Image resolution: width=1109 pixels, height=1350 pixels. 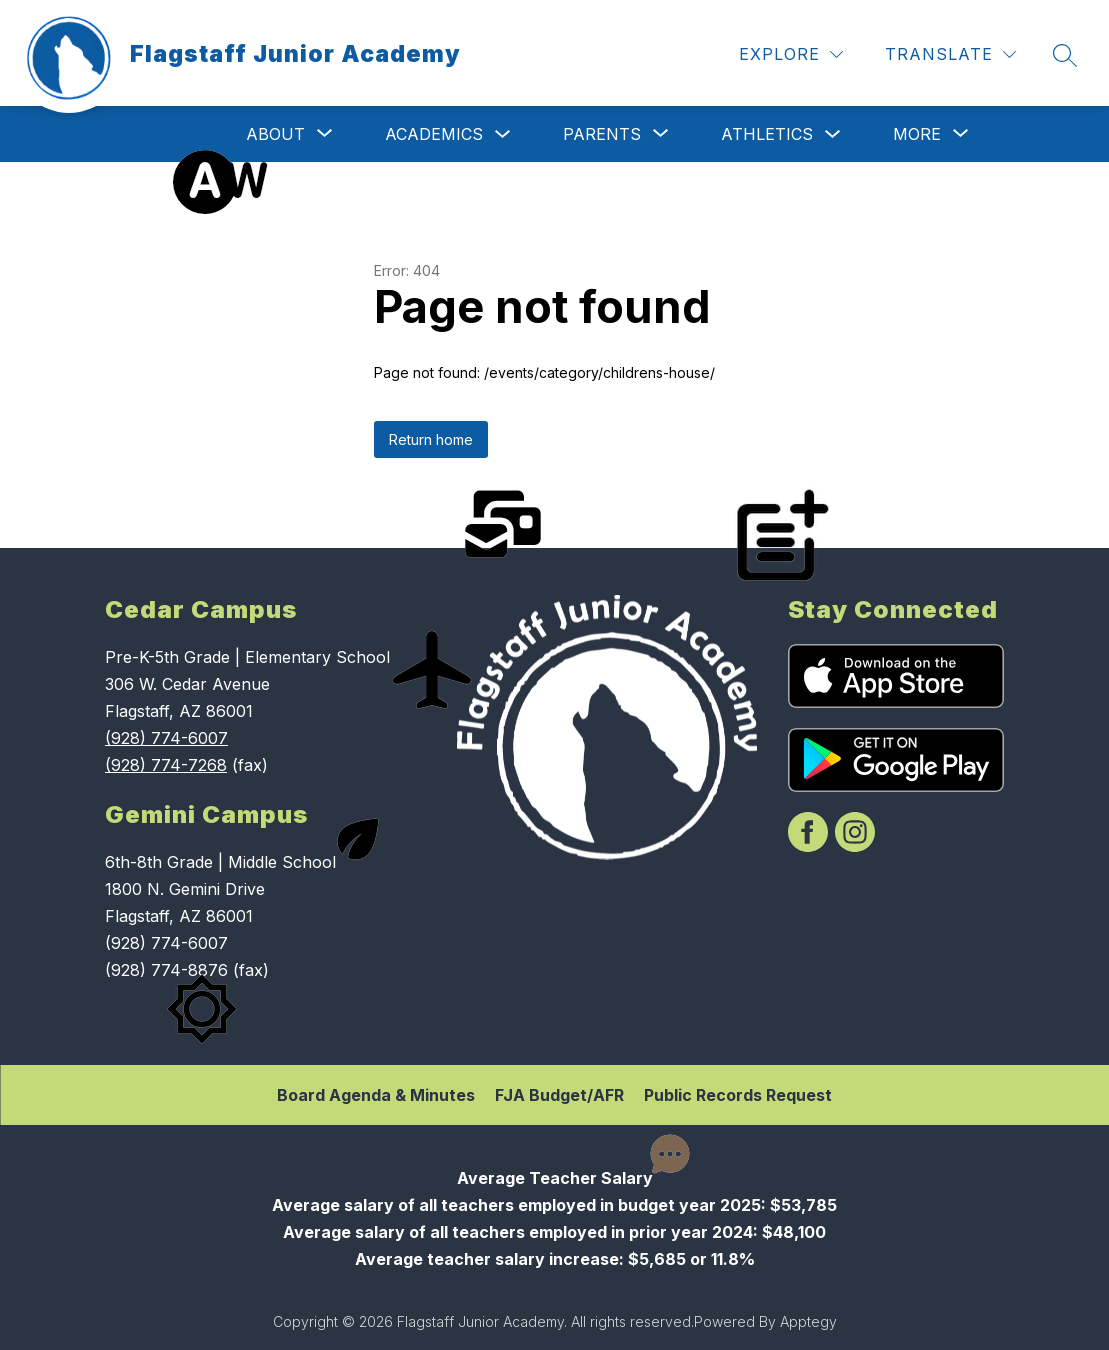 What do you see at coordinates (780, 537) in the screenshot?
I see `create a new post or document` at bounding box center [780, 537].